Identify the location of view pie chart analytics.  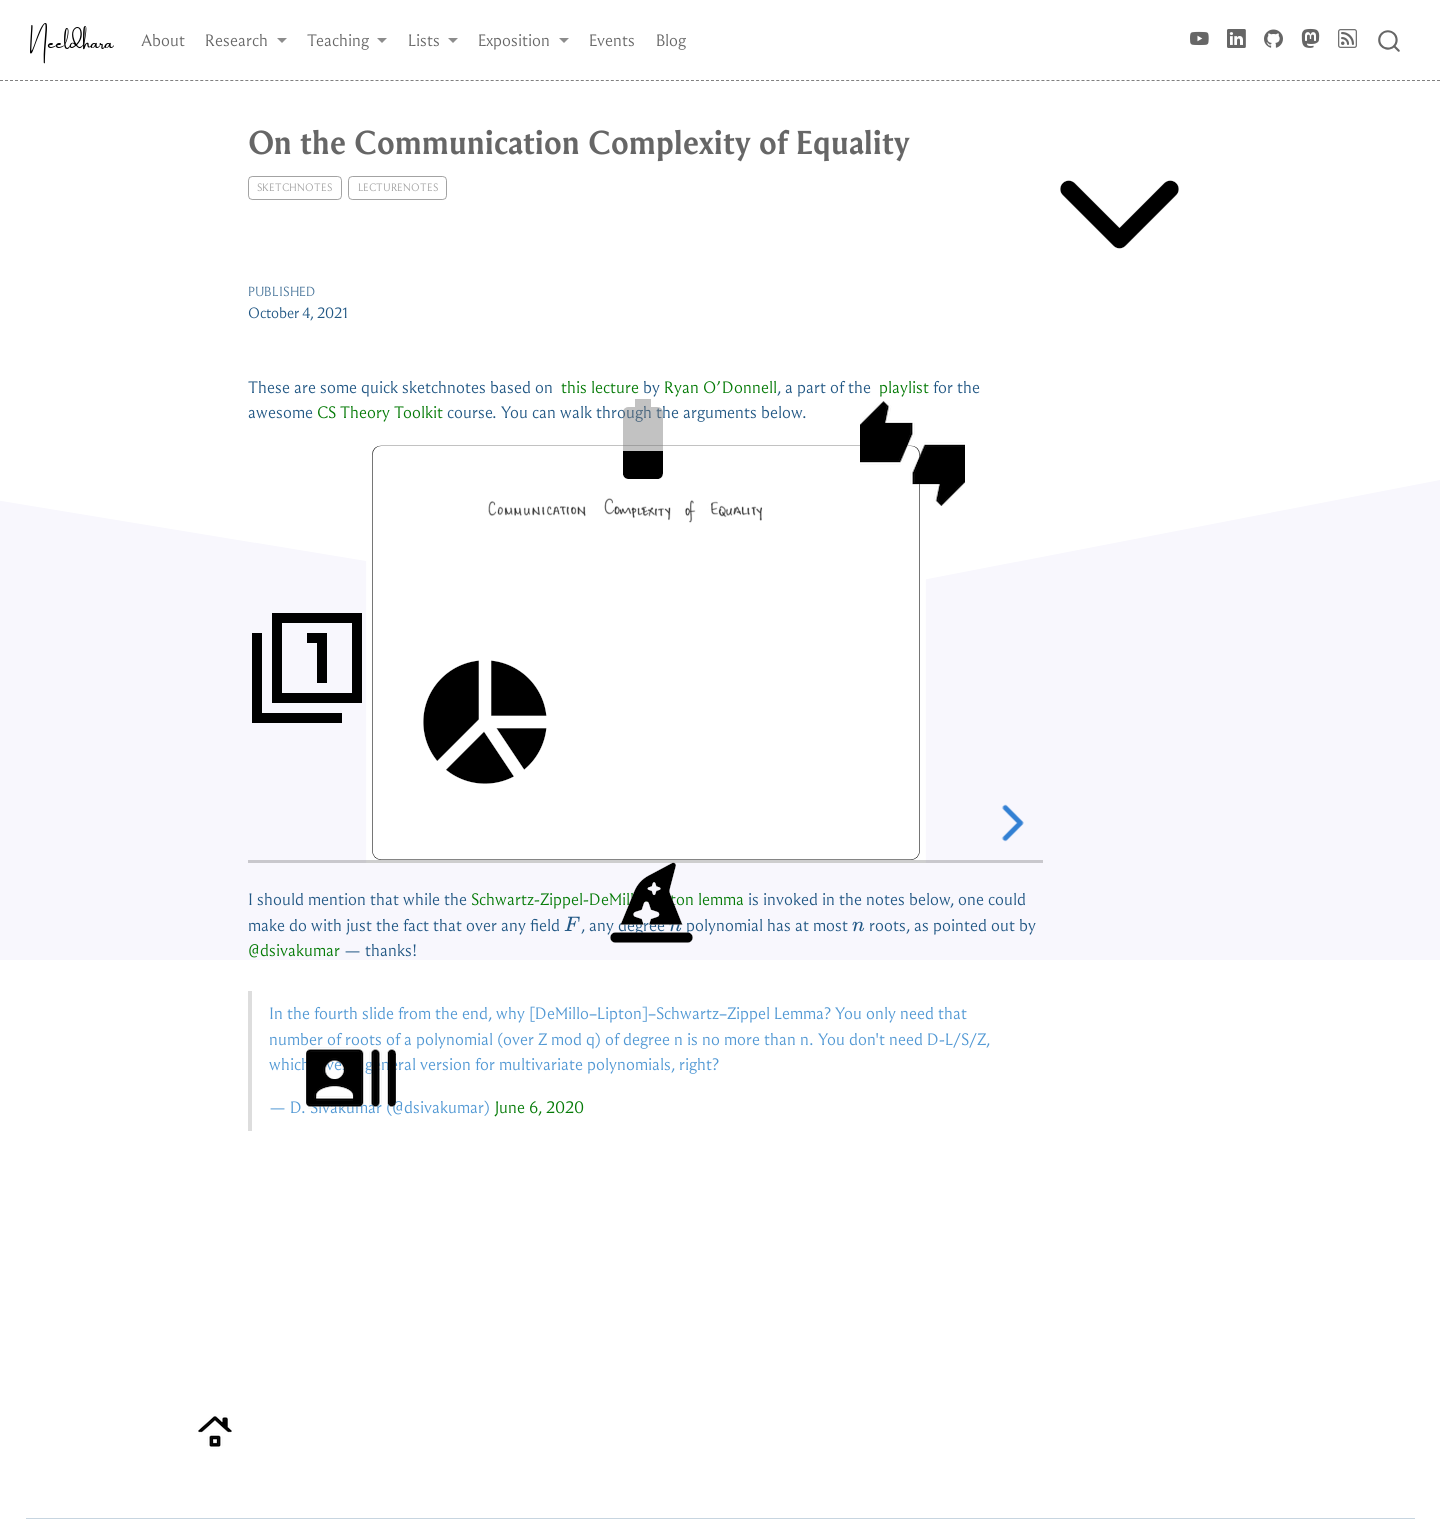
(485, 722).